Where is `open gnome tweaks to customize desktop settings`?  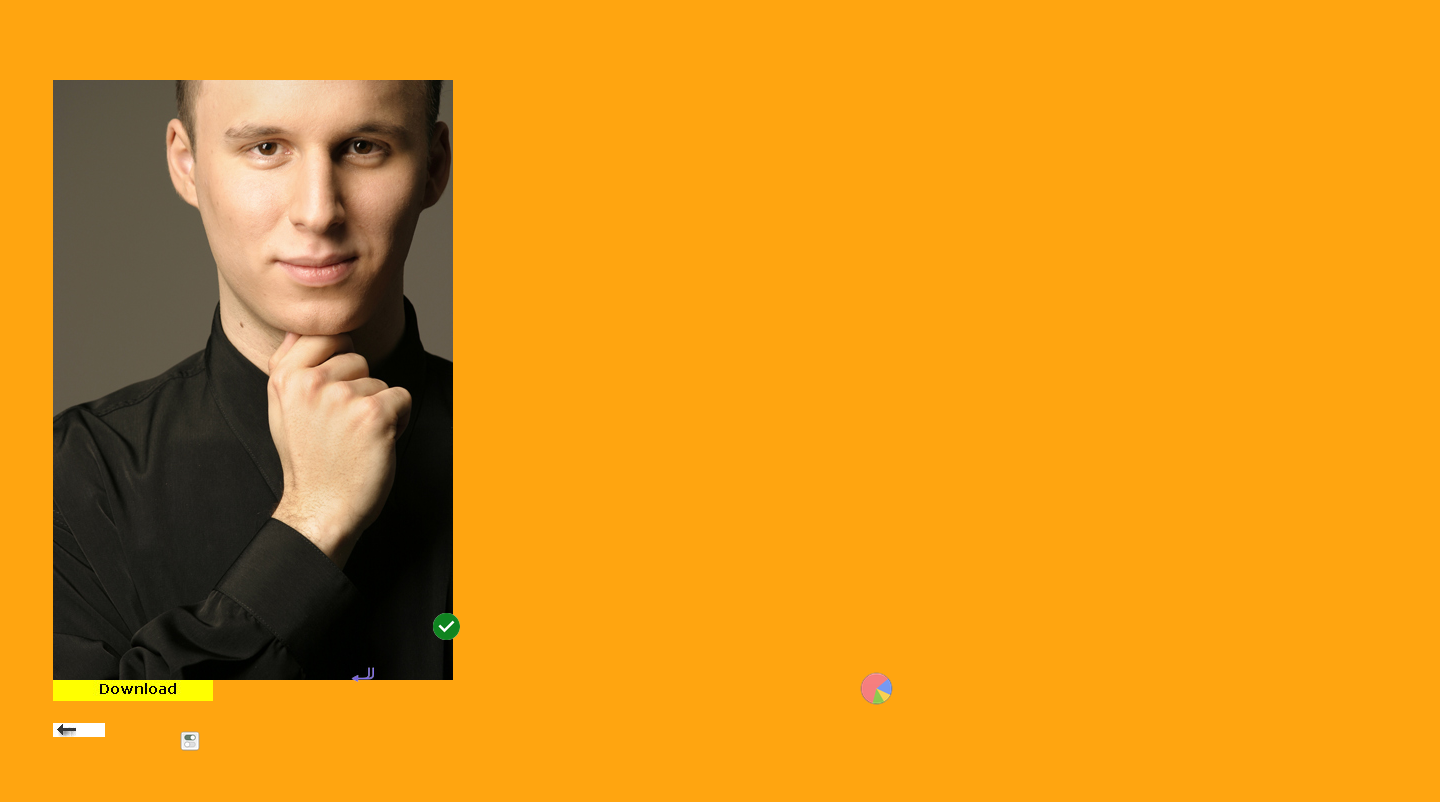 open gnome tweaks to customize desktop settings is located at coordinates (190, 741).